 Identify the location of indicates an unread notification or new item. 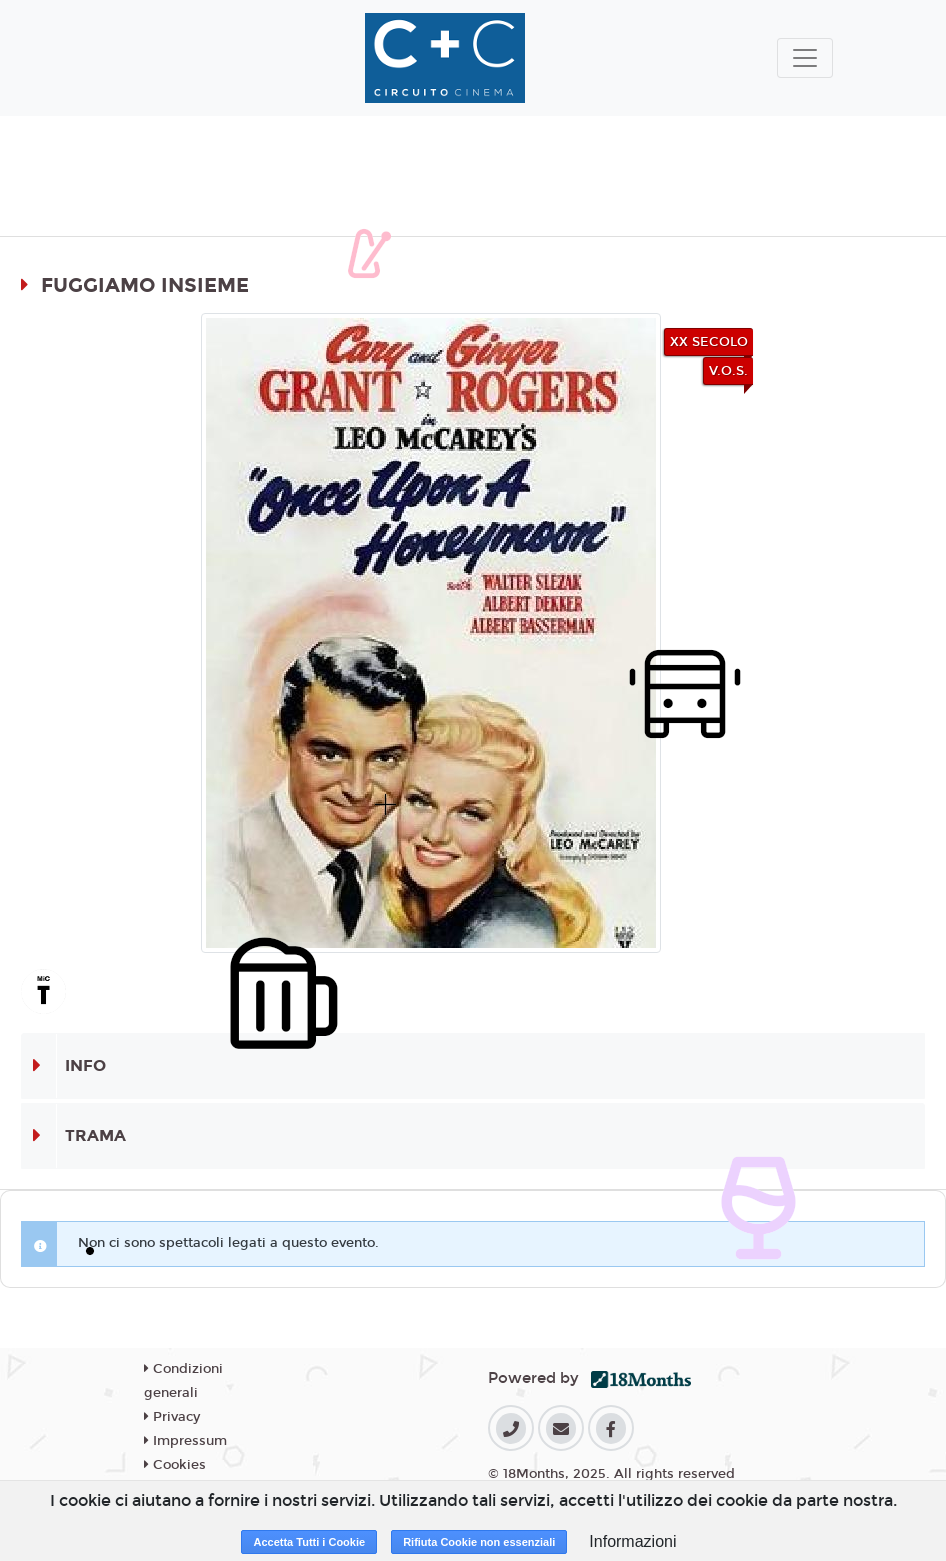
(90, 1251).